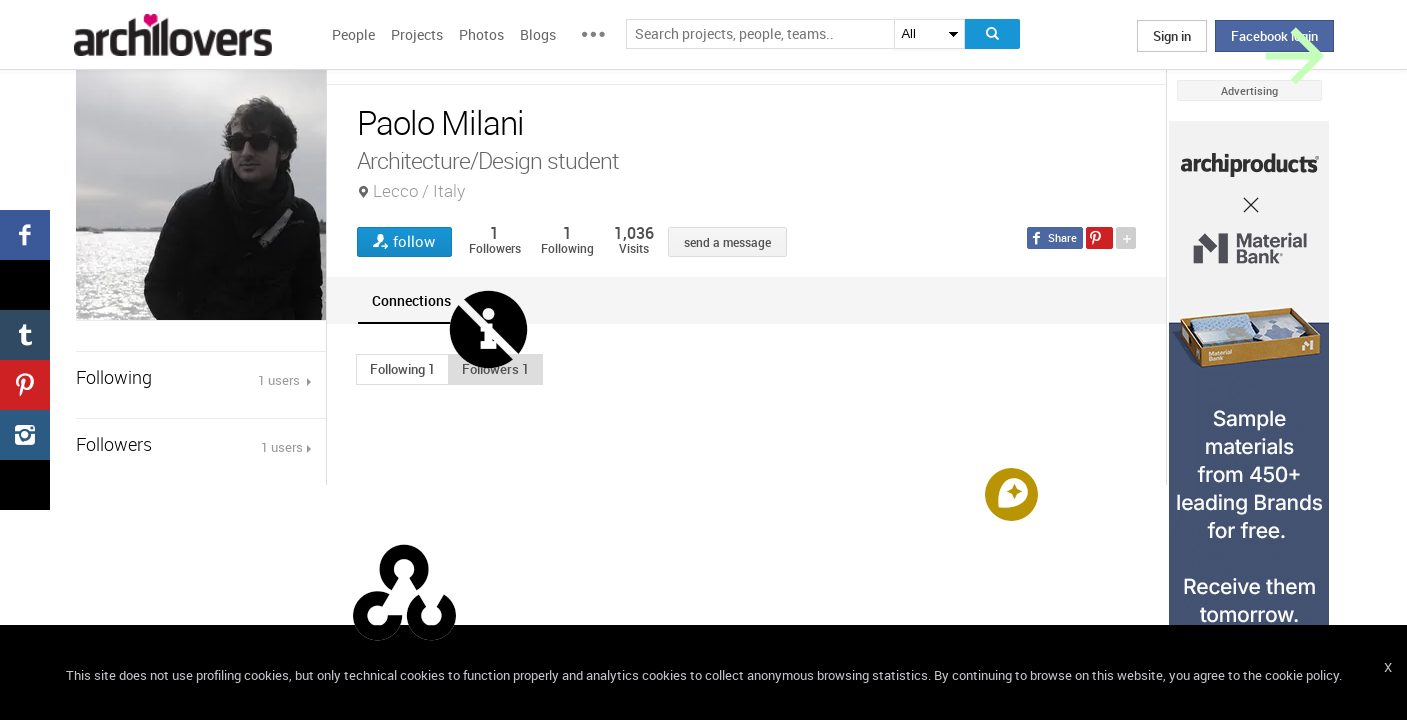 The image size is (1407, 720). I want to click on OpenCV computer vision library logo, so click(404, 592).